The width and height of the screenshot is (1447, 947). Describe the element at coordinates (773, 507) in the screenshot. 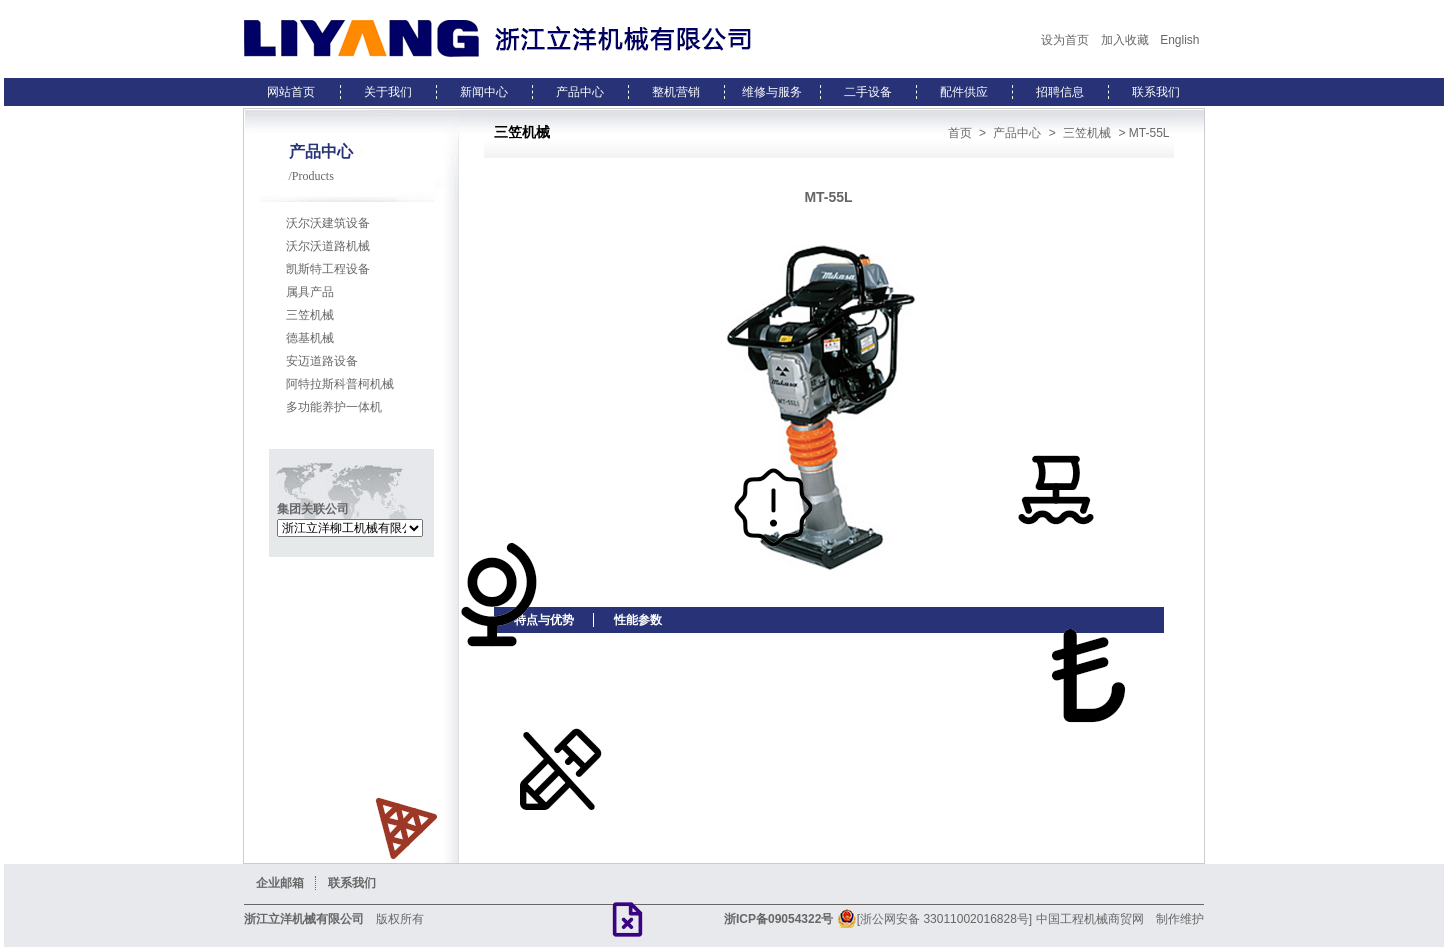

I see `indicates a warning or alert requiring attention` at that location.